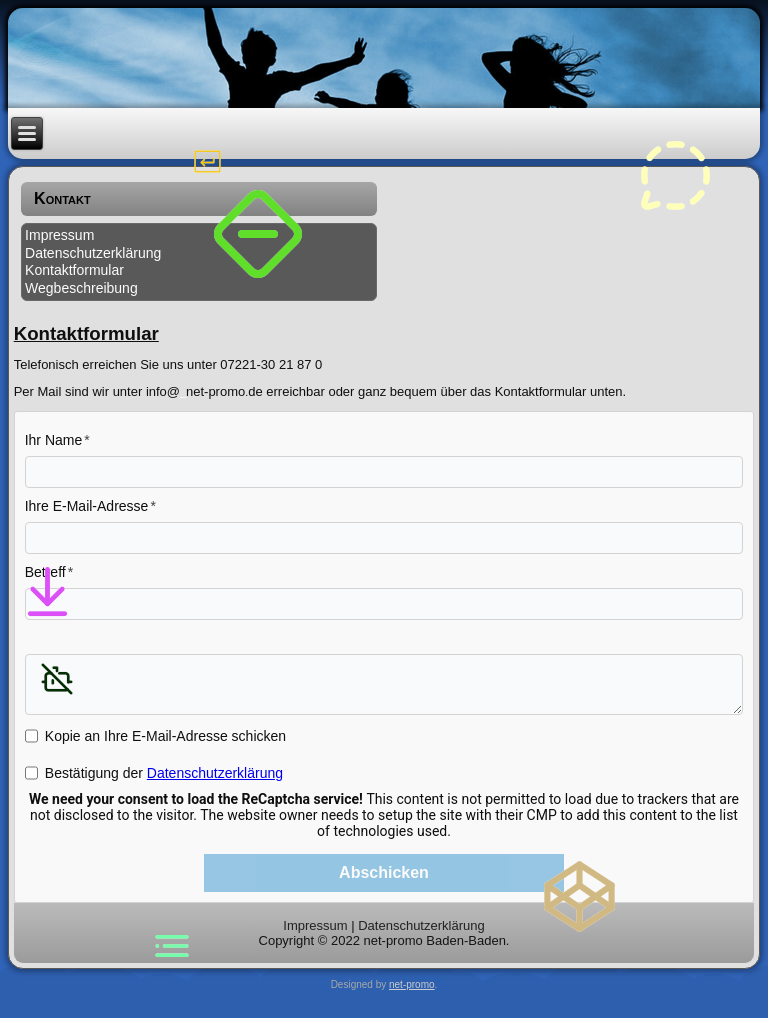  What do you see at coordinates (57, 679) in the screenshot?
I see `disable bot or AI assistant` at bounding box center [57, 679].